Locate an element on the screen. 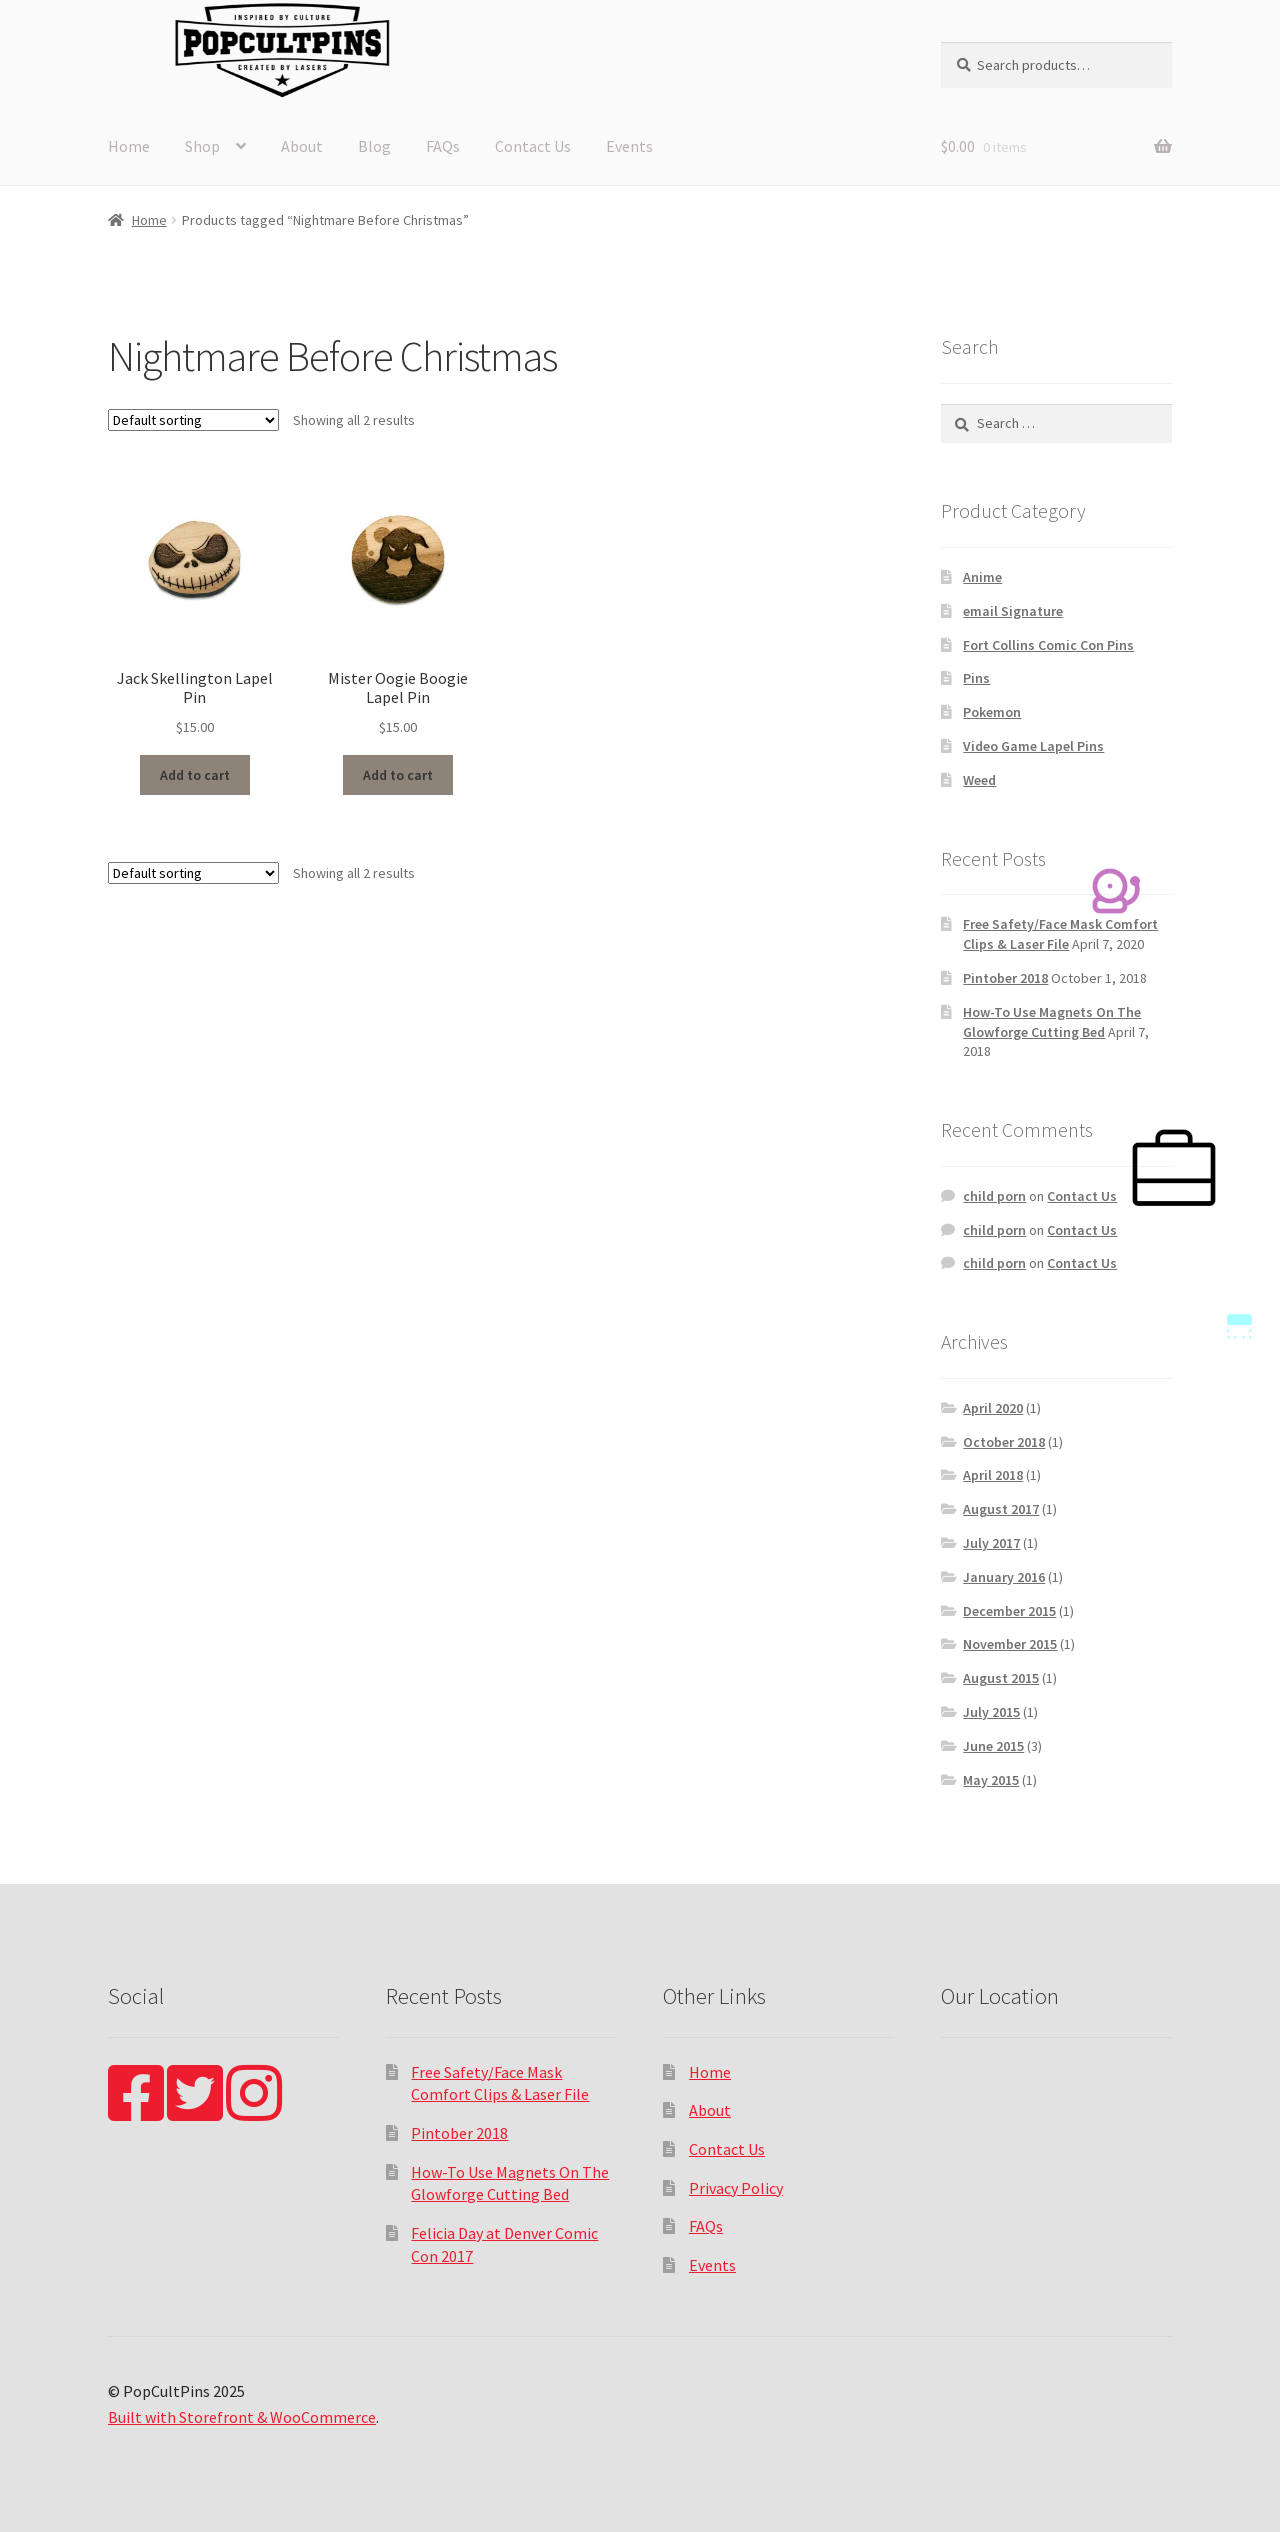 The width and height of the screenshot is (1280, 2532). align content to the top of a container is located at coordinates (1239, 1326).